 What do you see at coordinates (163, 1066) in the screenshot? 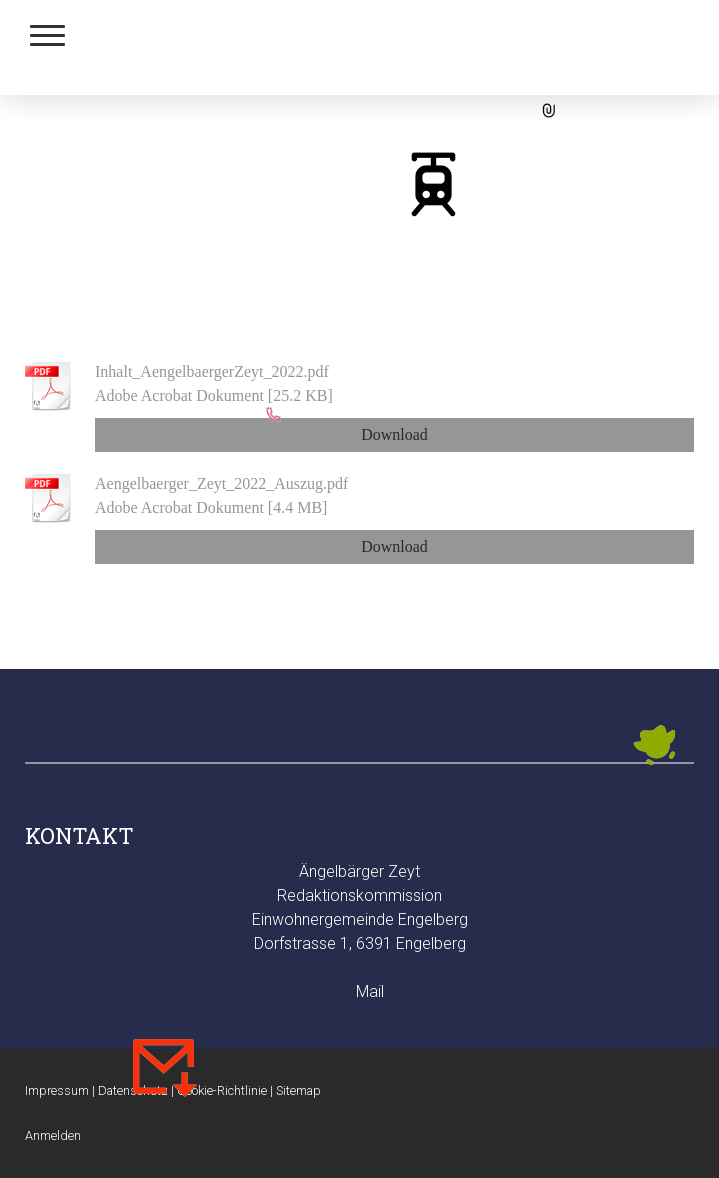
I see `download email or message` at bounding box center [163, 1066].